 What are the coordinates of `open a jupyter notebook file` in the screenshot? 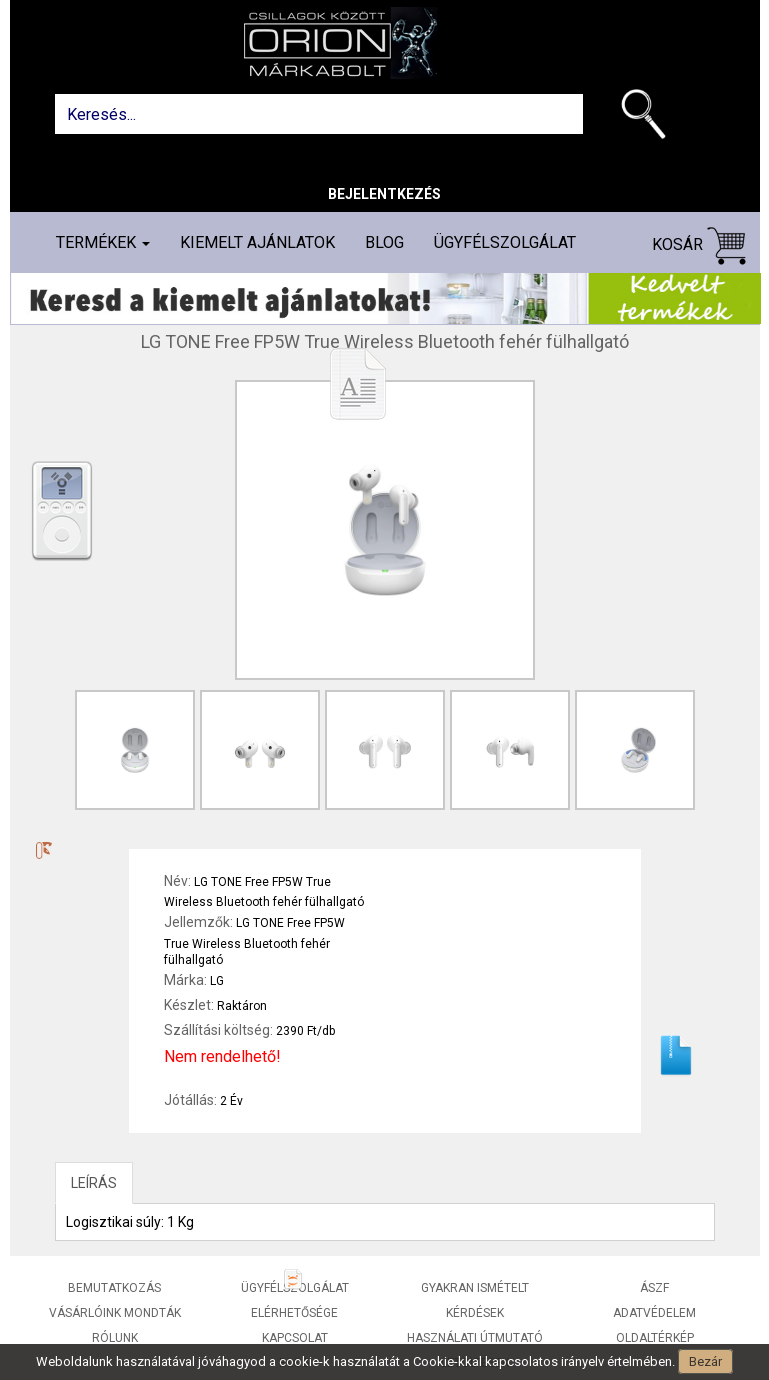 It's located at (293, 1279).